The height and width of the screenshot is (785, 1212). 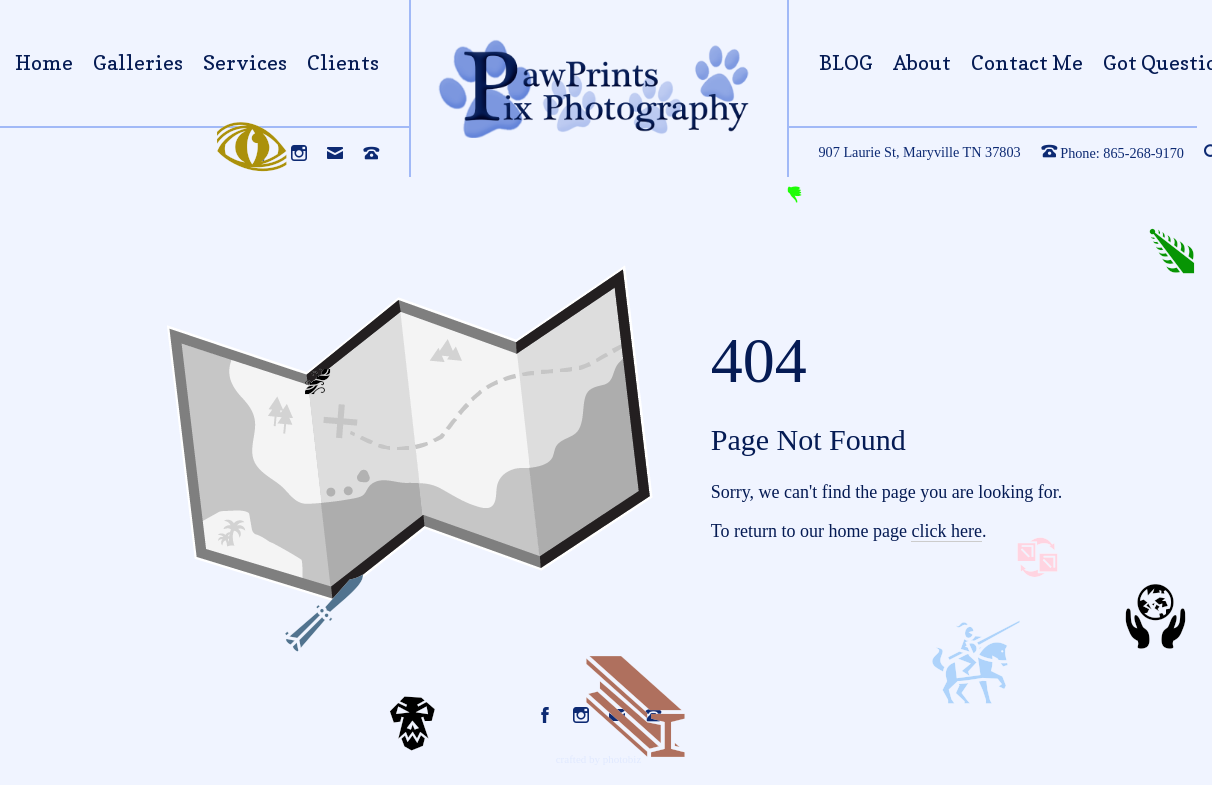 What do you see at coordinates (635, 706) in the screenshot?
I see `construction or building materials category` at bounding box center [635, 706].